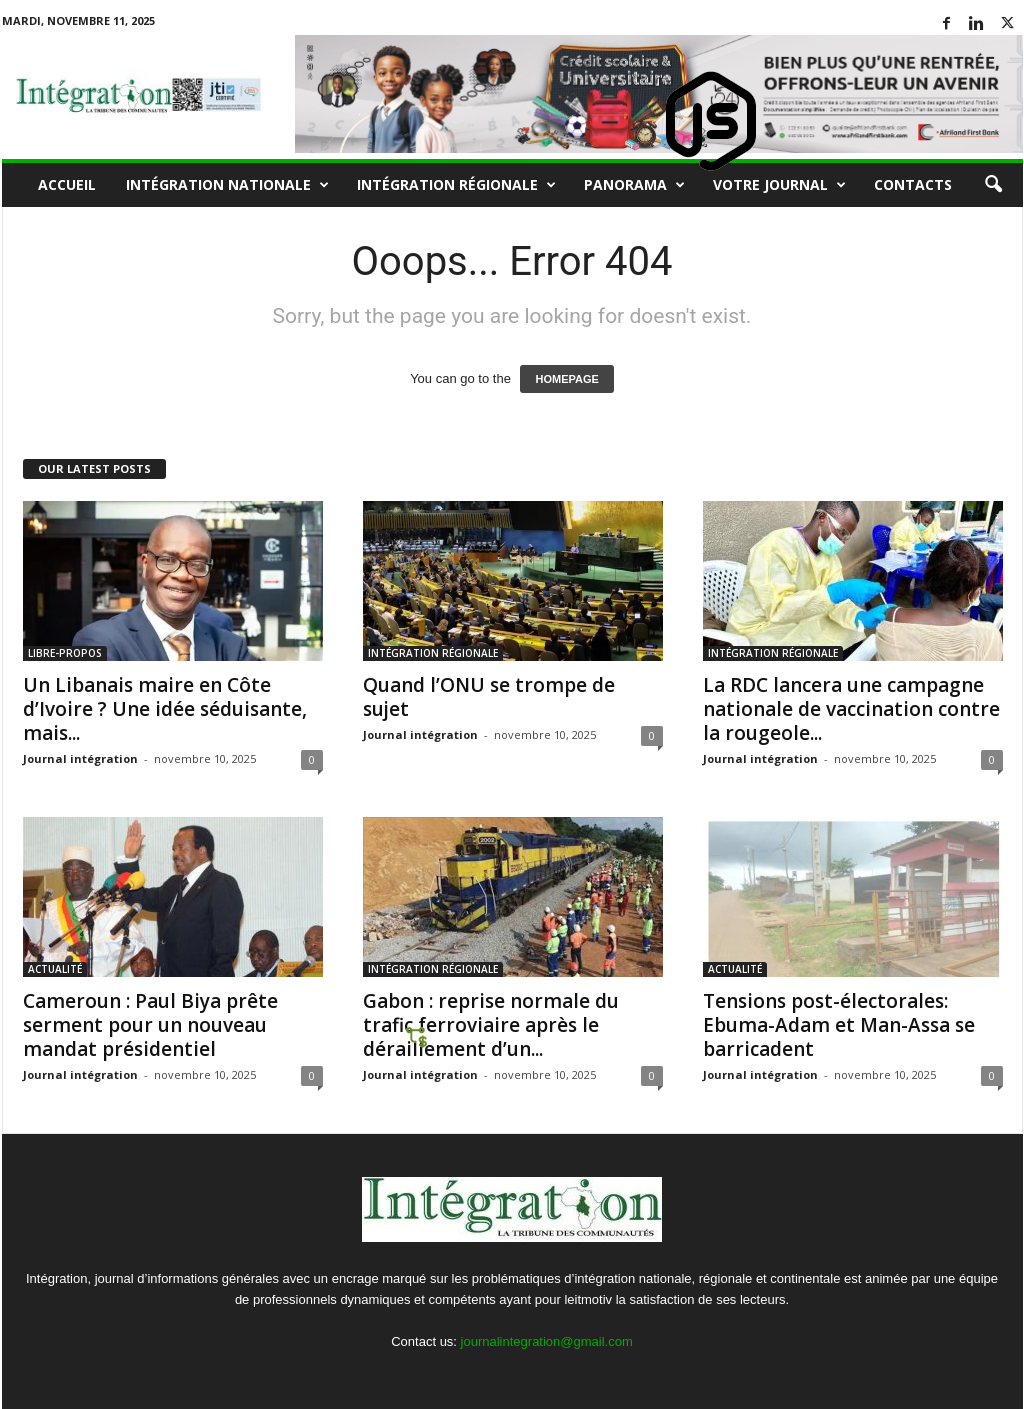 This screenshot has height=1409, width=1024. I want to click on indicates node.js technology or runtime environment, so click(711, 121).